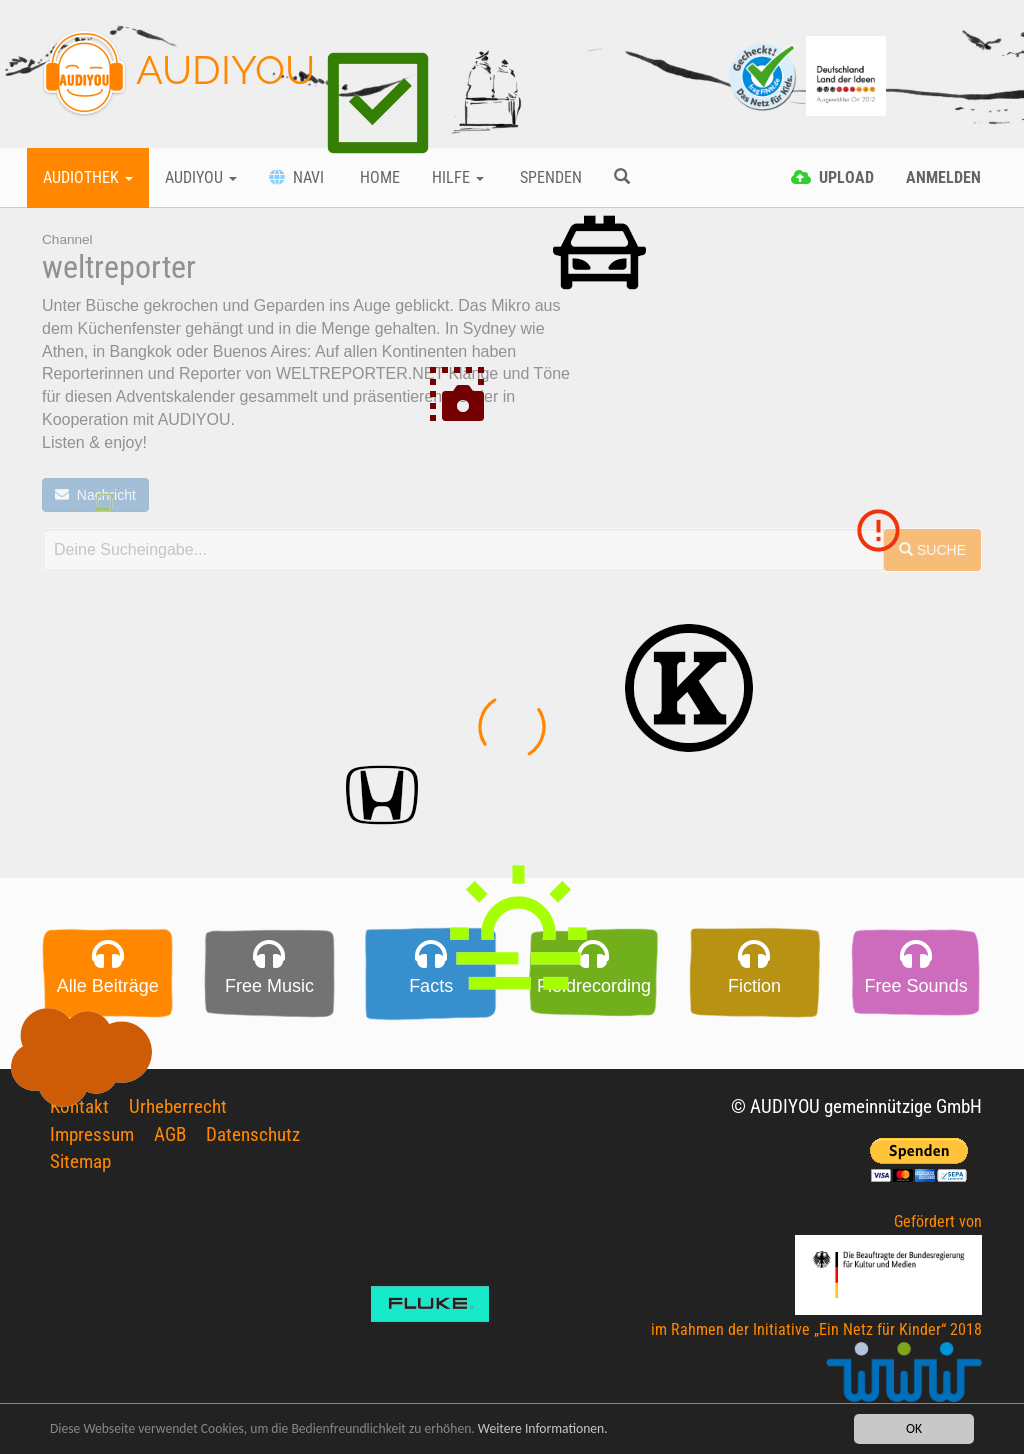 This screenshot has width=1024, height=1454. I want to click on indicates hazy weather conditions, so click(518, 933).